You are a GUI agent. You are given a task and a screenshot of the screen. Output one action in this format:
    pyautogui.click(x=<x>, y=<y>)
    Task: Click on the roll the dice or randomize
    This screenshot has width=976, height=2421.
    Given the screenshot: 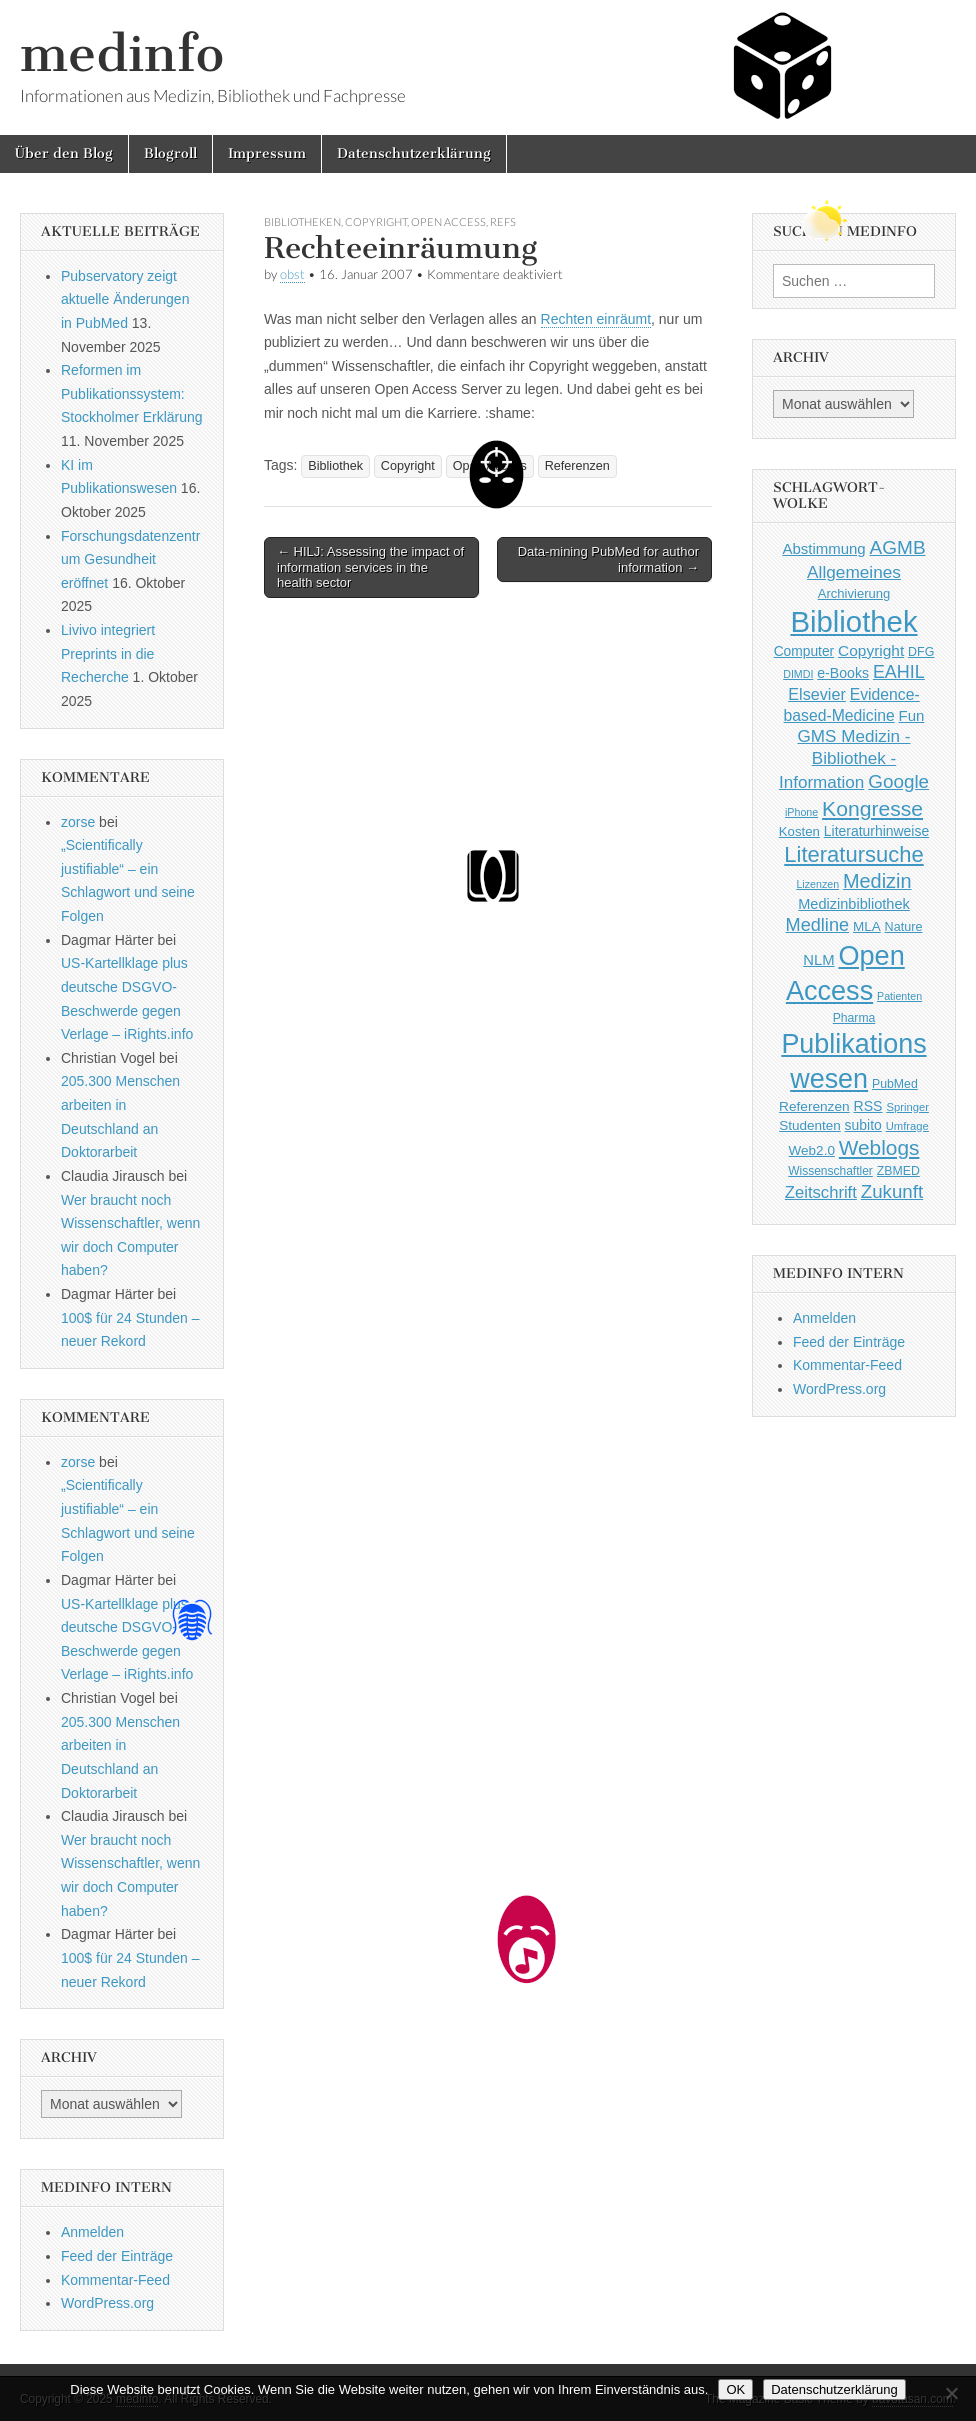 What is the action you would take?
    pyautogui.click(x=782, y=66)
    